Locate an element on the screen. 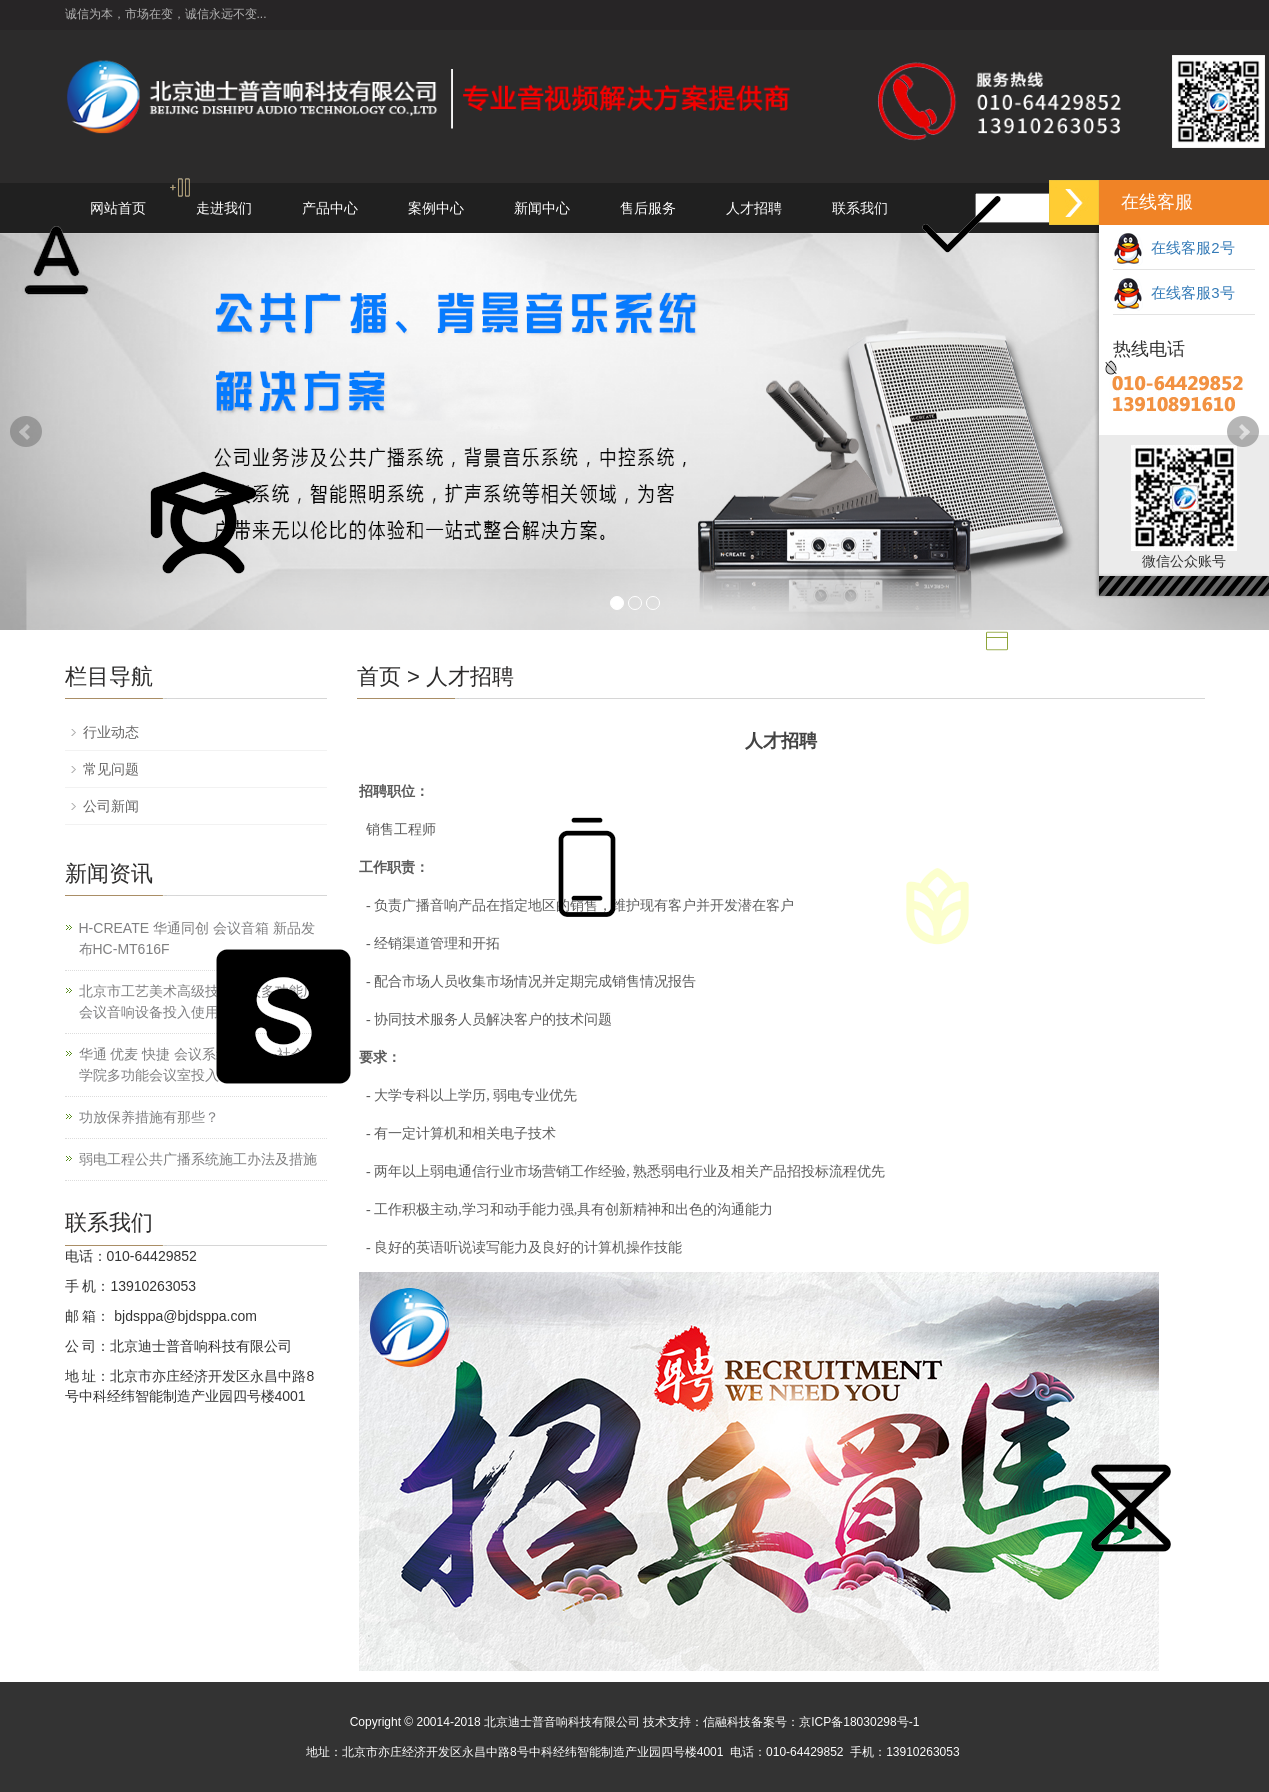  change text formatting options is located at coordinates (56, 262).